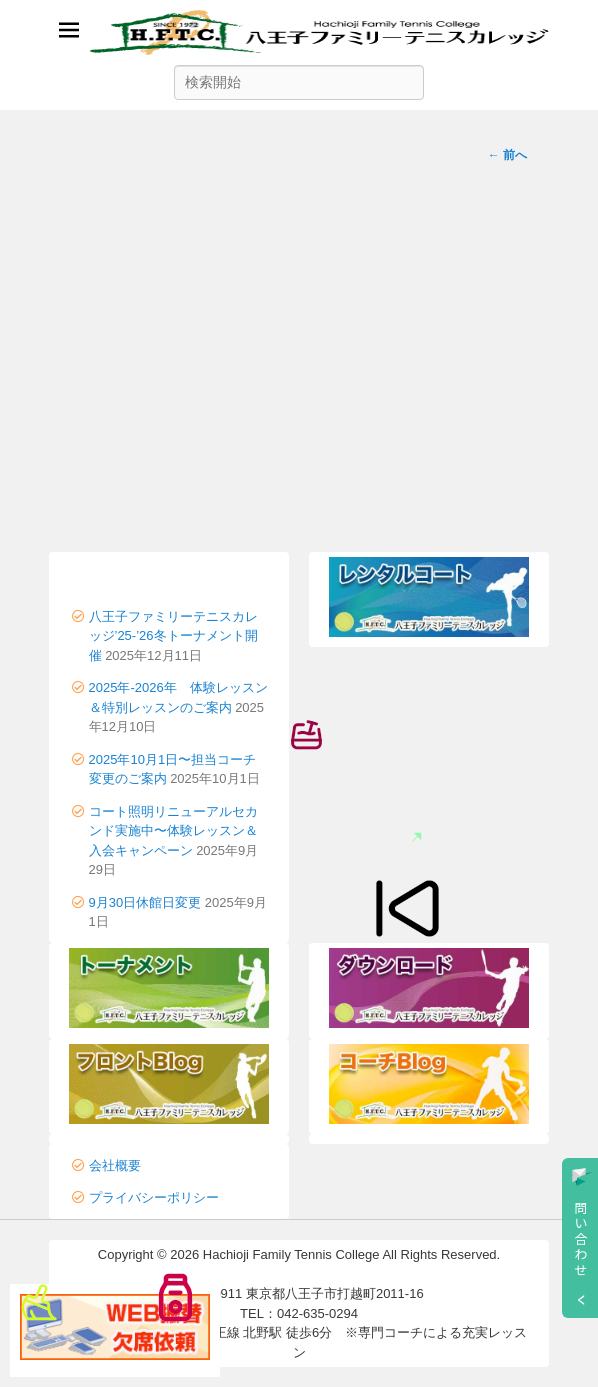 The width and height of the screenshot is (598, 1387). What do you see at coordinates (38, 1303) in the screenshot?
I see `clear or clean up items` at bounding box center [38, 1303].